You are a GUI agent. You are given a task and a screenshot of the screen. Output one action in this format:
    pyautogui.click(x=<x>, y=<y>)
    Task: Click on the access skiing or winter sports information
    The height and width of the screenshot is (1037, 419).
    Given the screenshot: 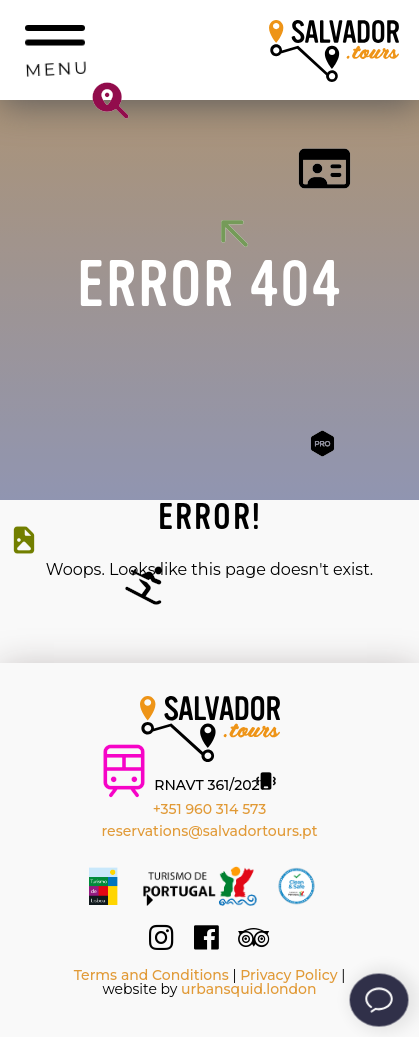 What is the action you would take?
    pyautogui.click(x=145, y=584)
    